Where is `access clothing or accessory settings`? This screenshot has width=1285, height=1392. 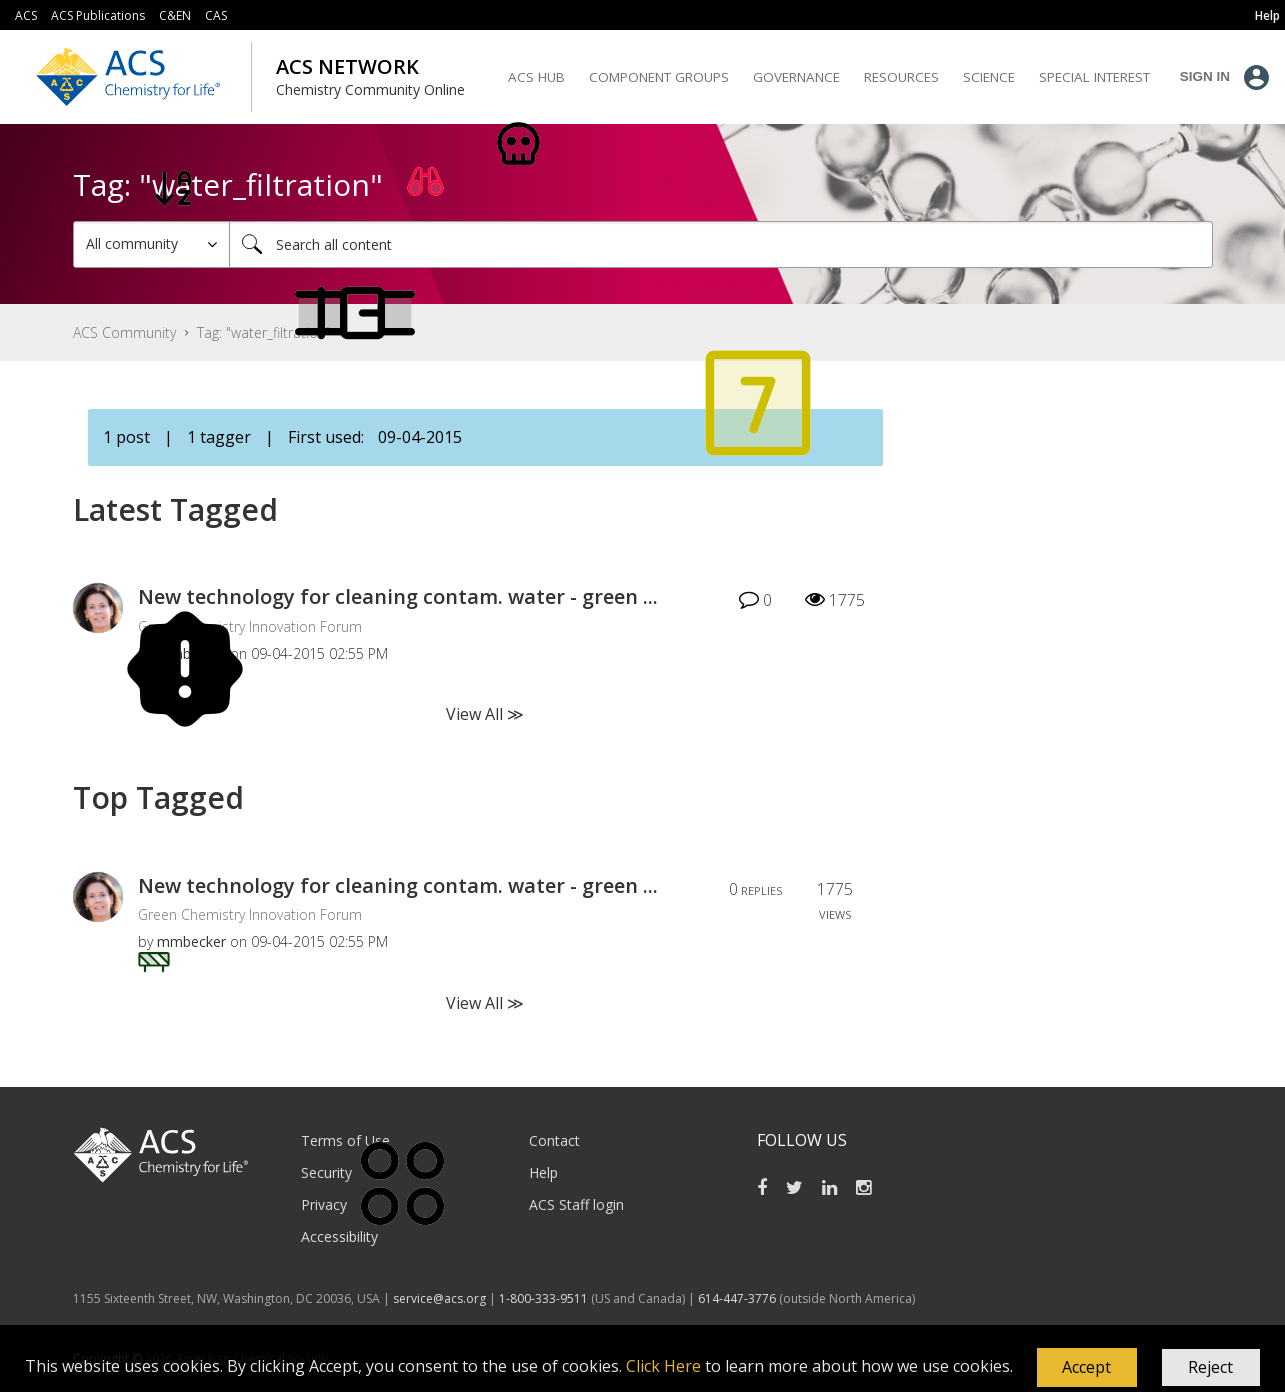
access clothing or accessory settings is located at coordinates (355, 313).